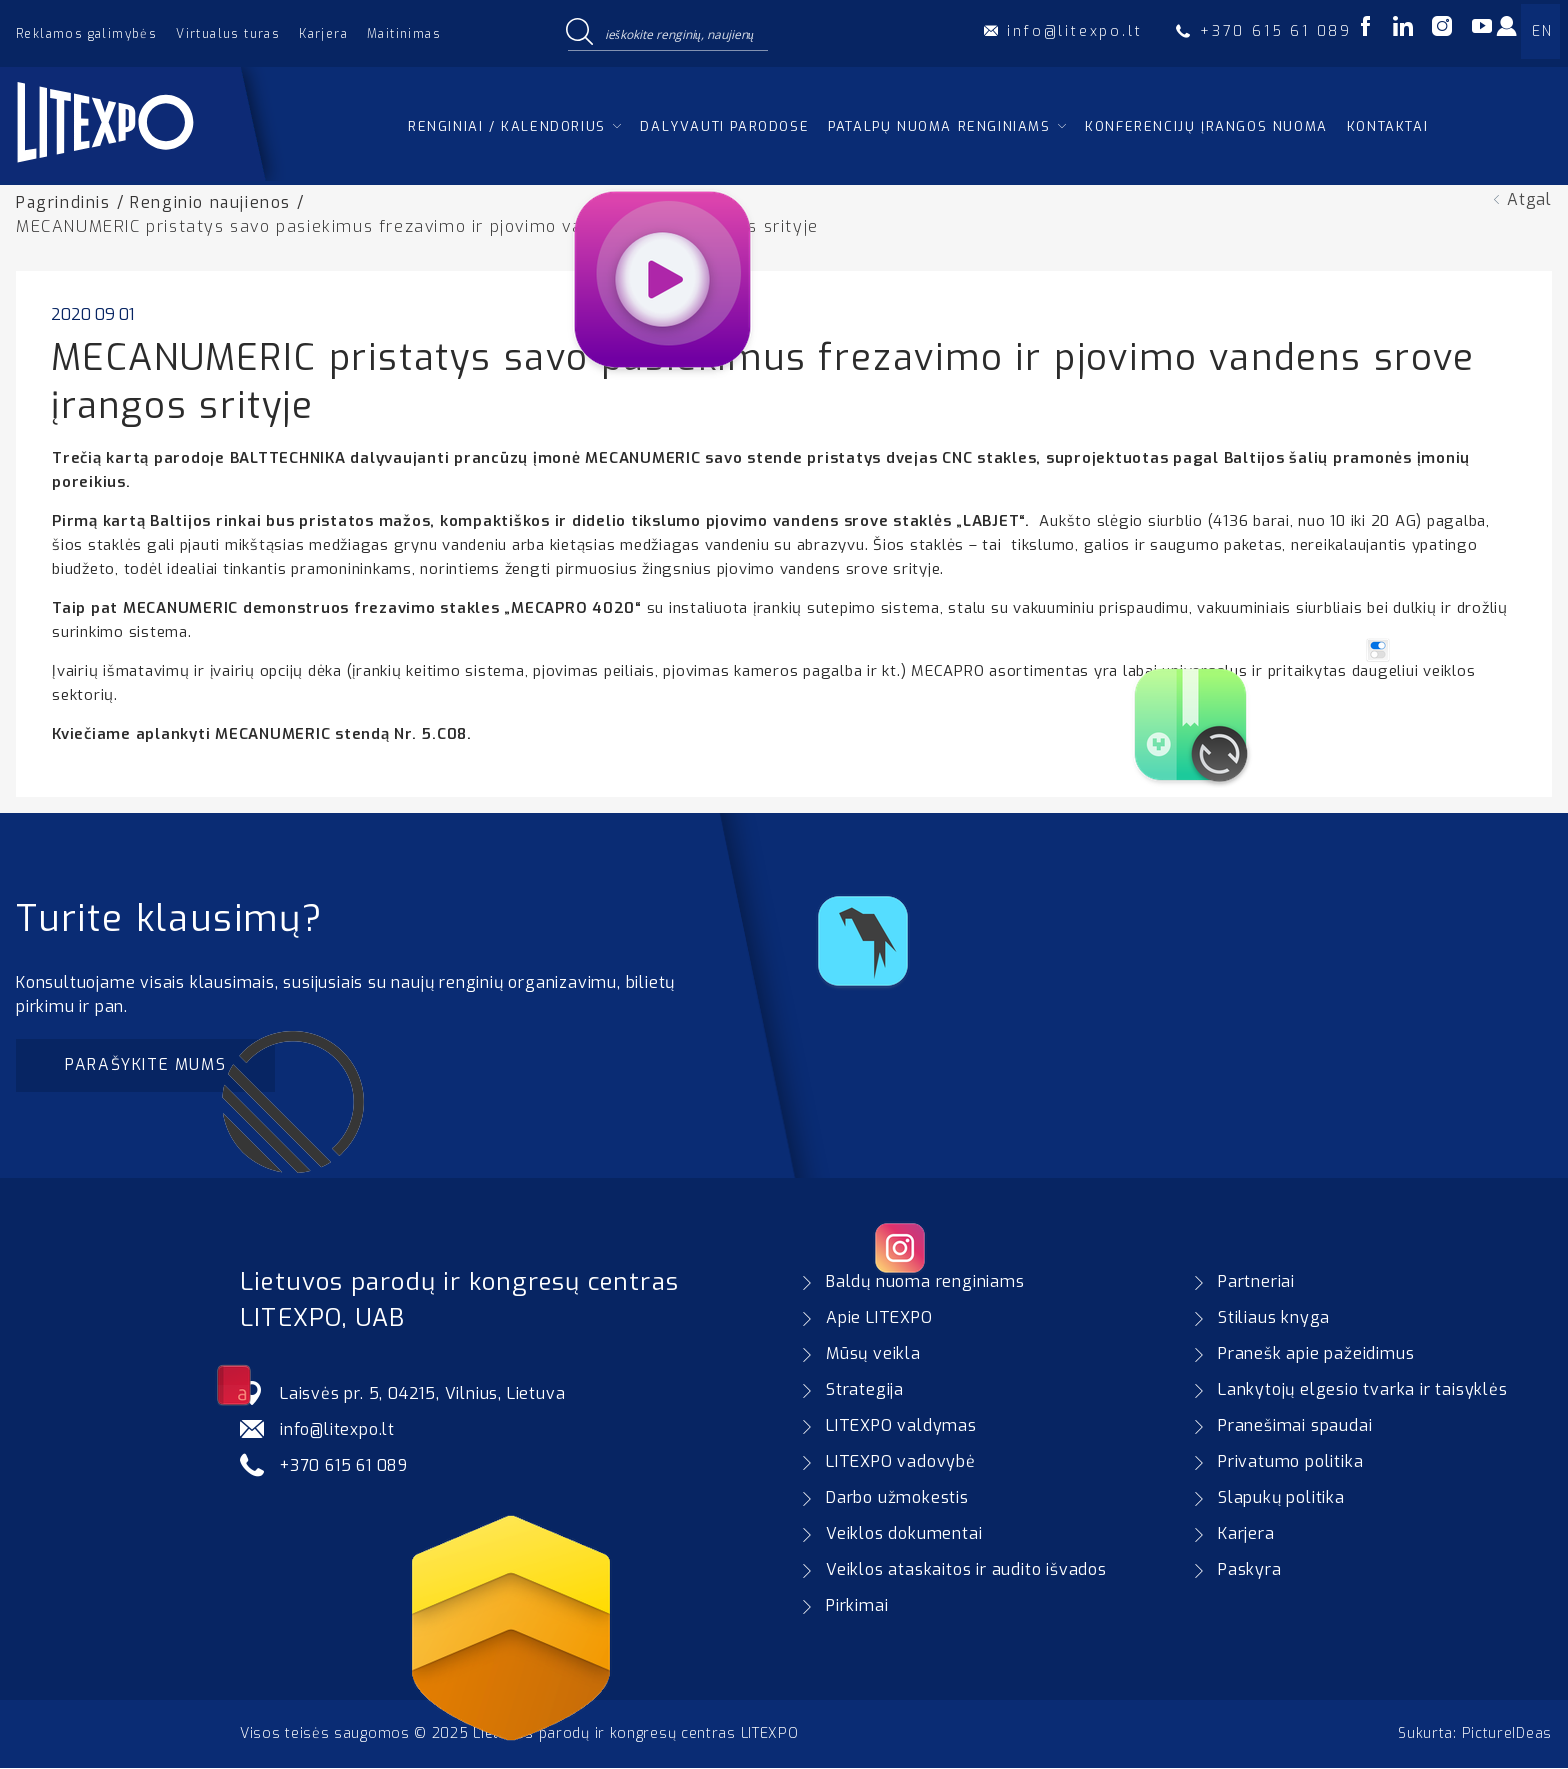 The width and height of the screenshot is (1568, 1769). What do you see at coordinates (1190, 724) in the screenshot?
I see `open yast system update manager` at bounding box center [1190, 724].